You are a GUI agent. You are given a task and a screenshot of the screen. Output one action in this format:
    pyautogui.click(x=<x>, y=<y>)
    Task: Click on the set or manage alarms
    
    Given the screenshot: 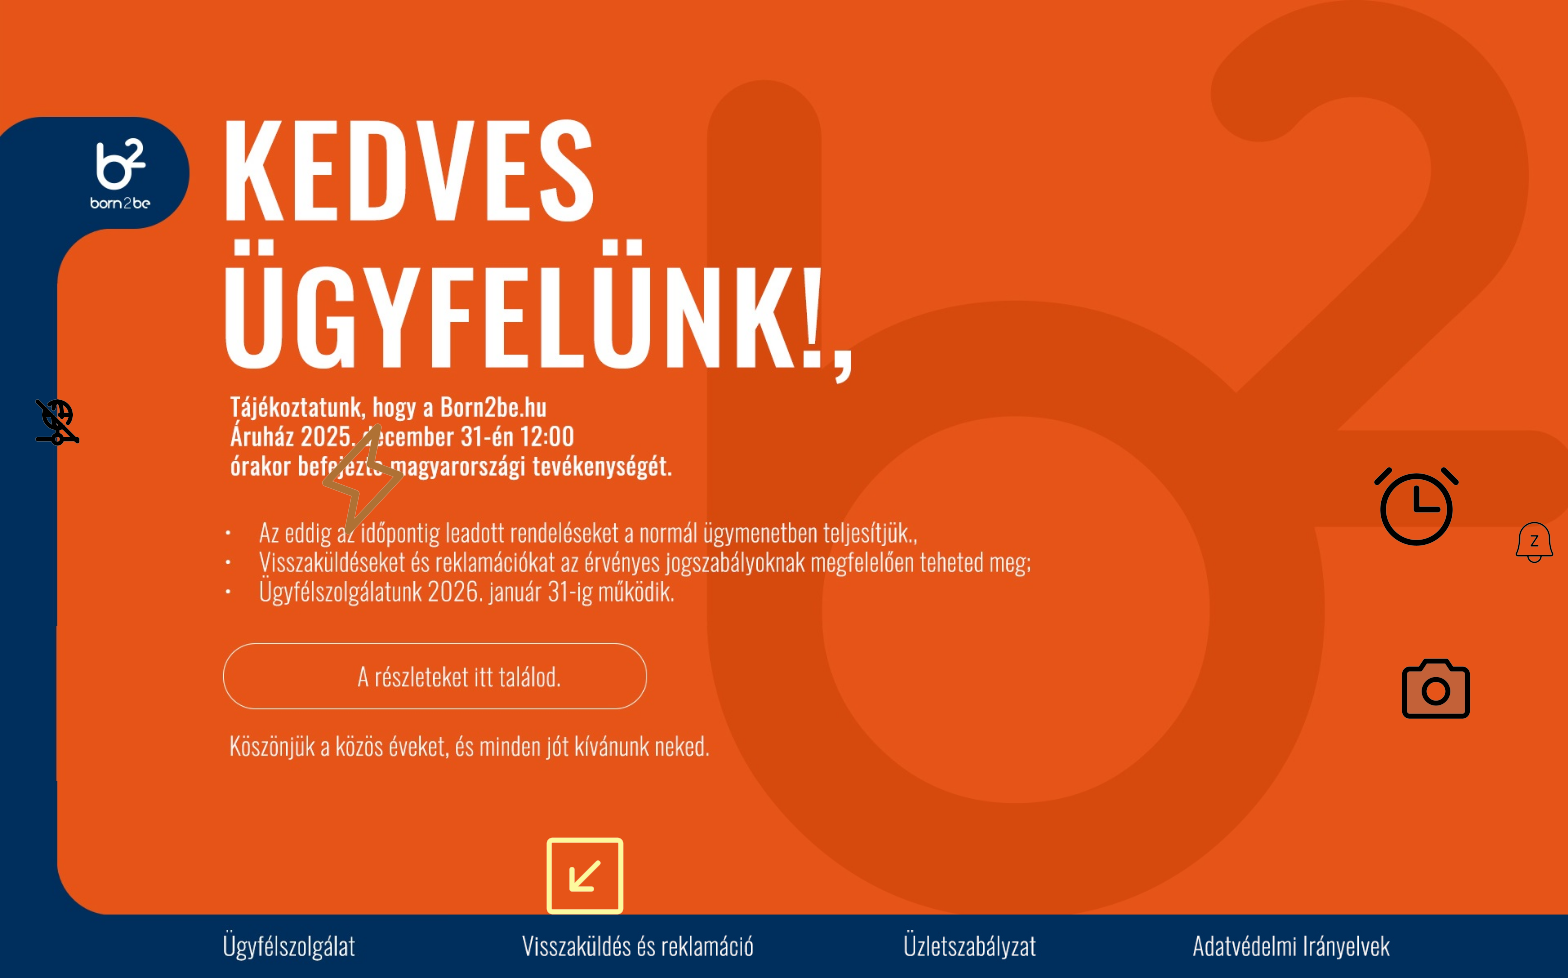 What is the action you would take?
    pyautogui.click(x=1416, y=506)
    